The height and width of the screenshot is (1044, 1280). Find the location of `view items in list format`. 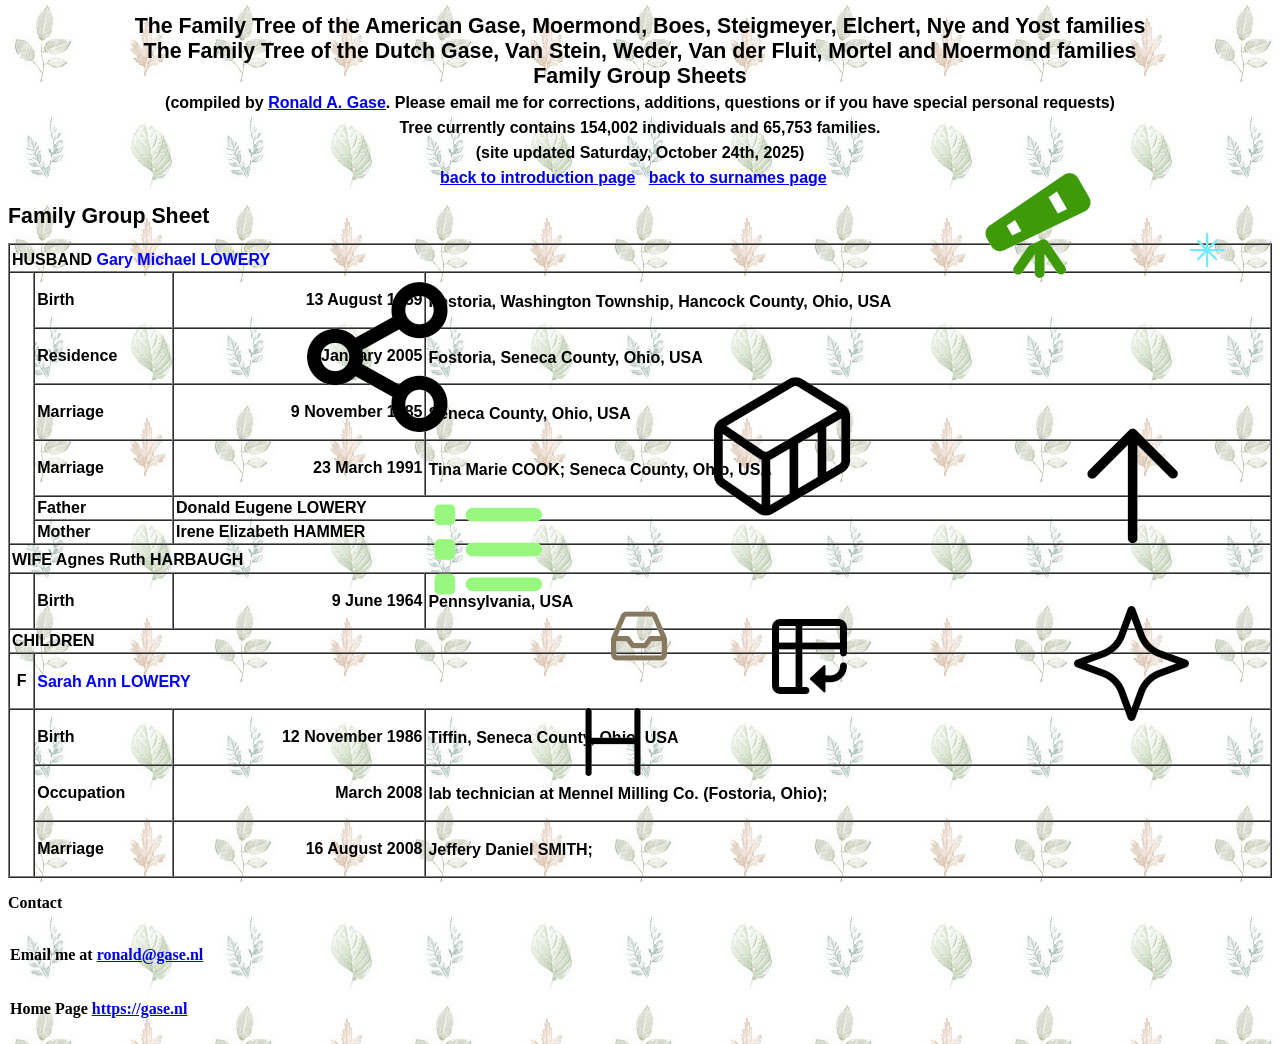

view items in list format is located at coordinates (486, 549).